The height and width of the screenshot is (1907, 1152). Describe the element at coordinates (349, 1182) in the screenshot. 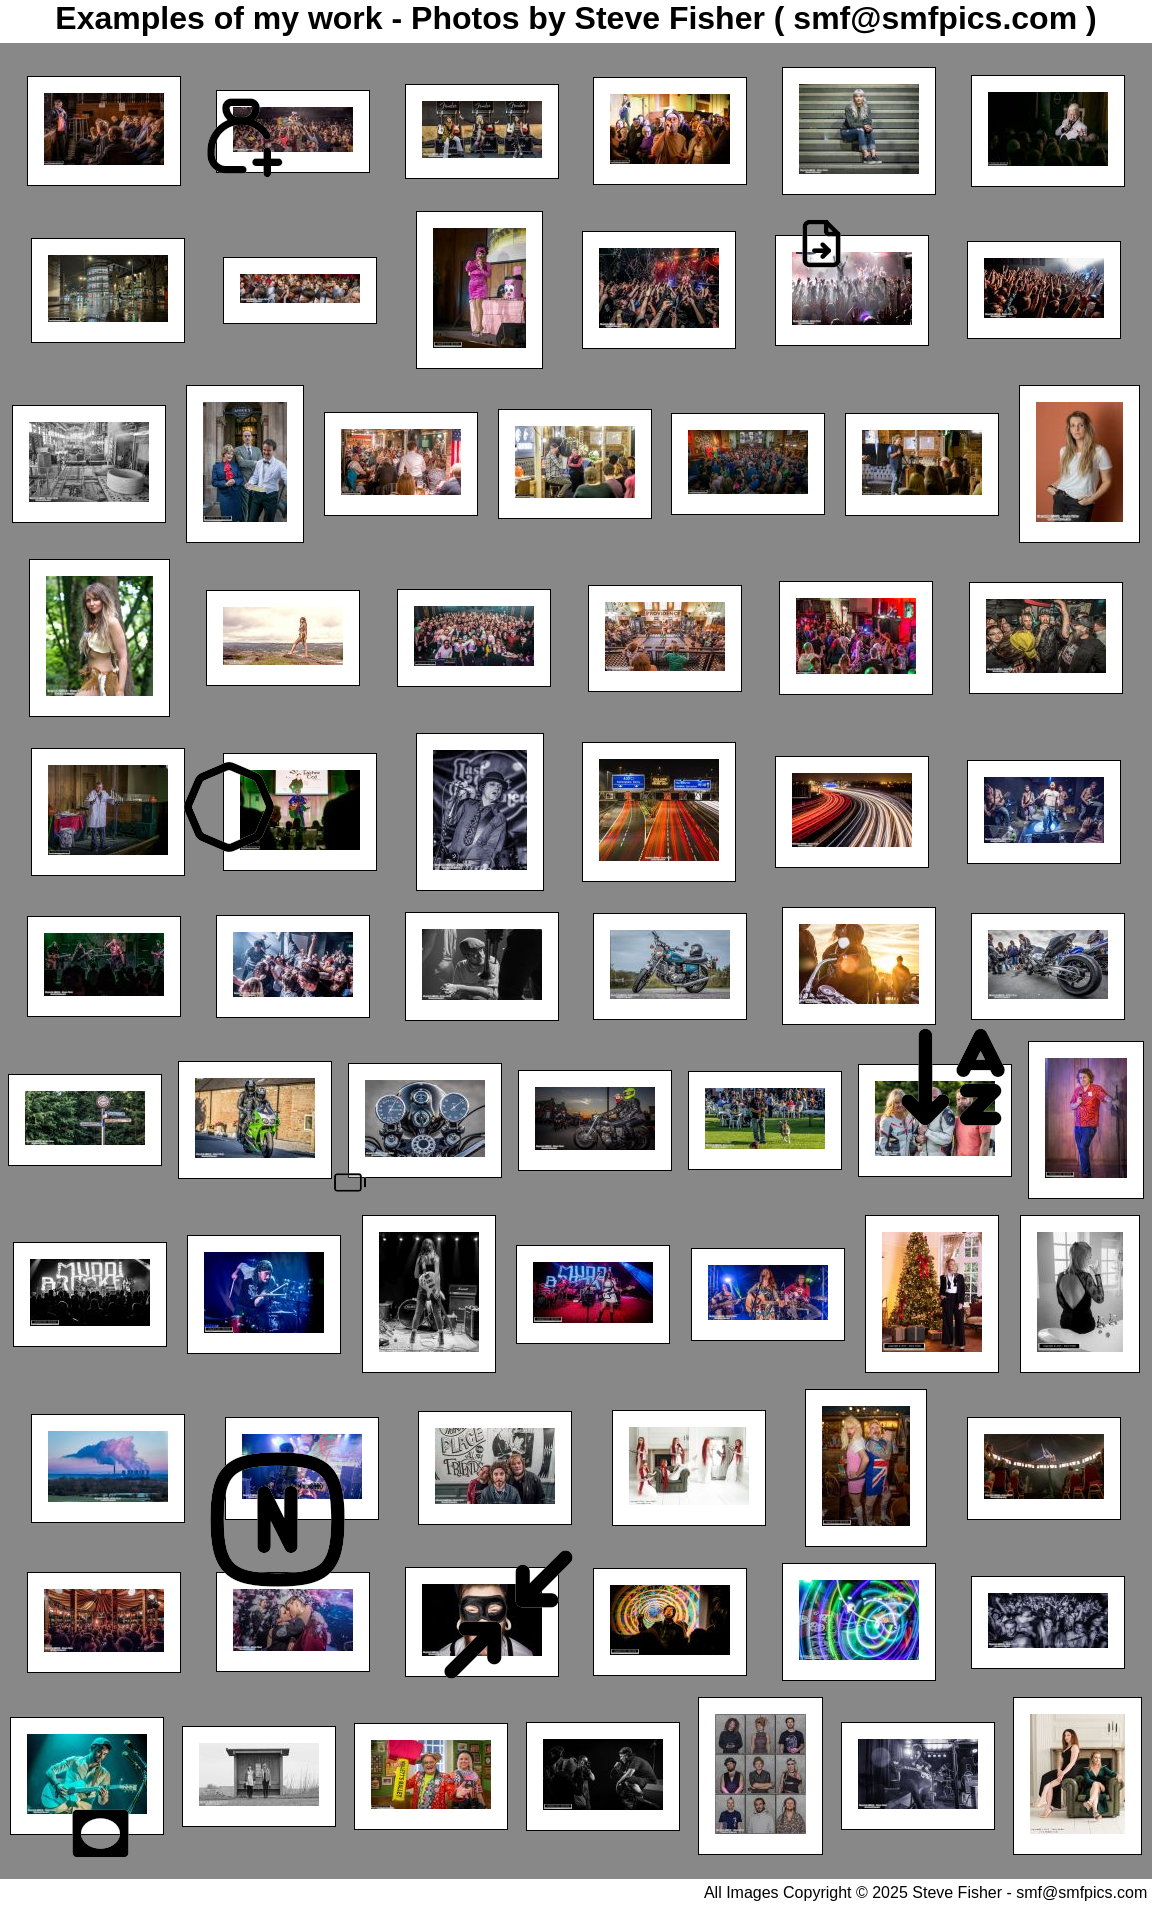

I see `indicates battery is empty or depleted` at that location.